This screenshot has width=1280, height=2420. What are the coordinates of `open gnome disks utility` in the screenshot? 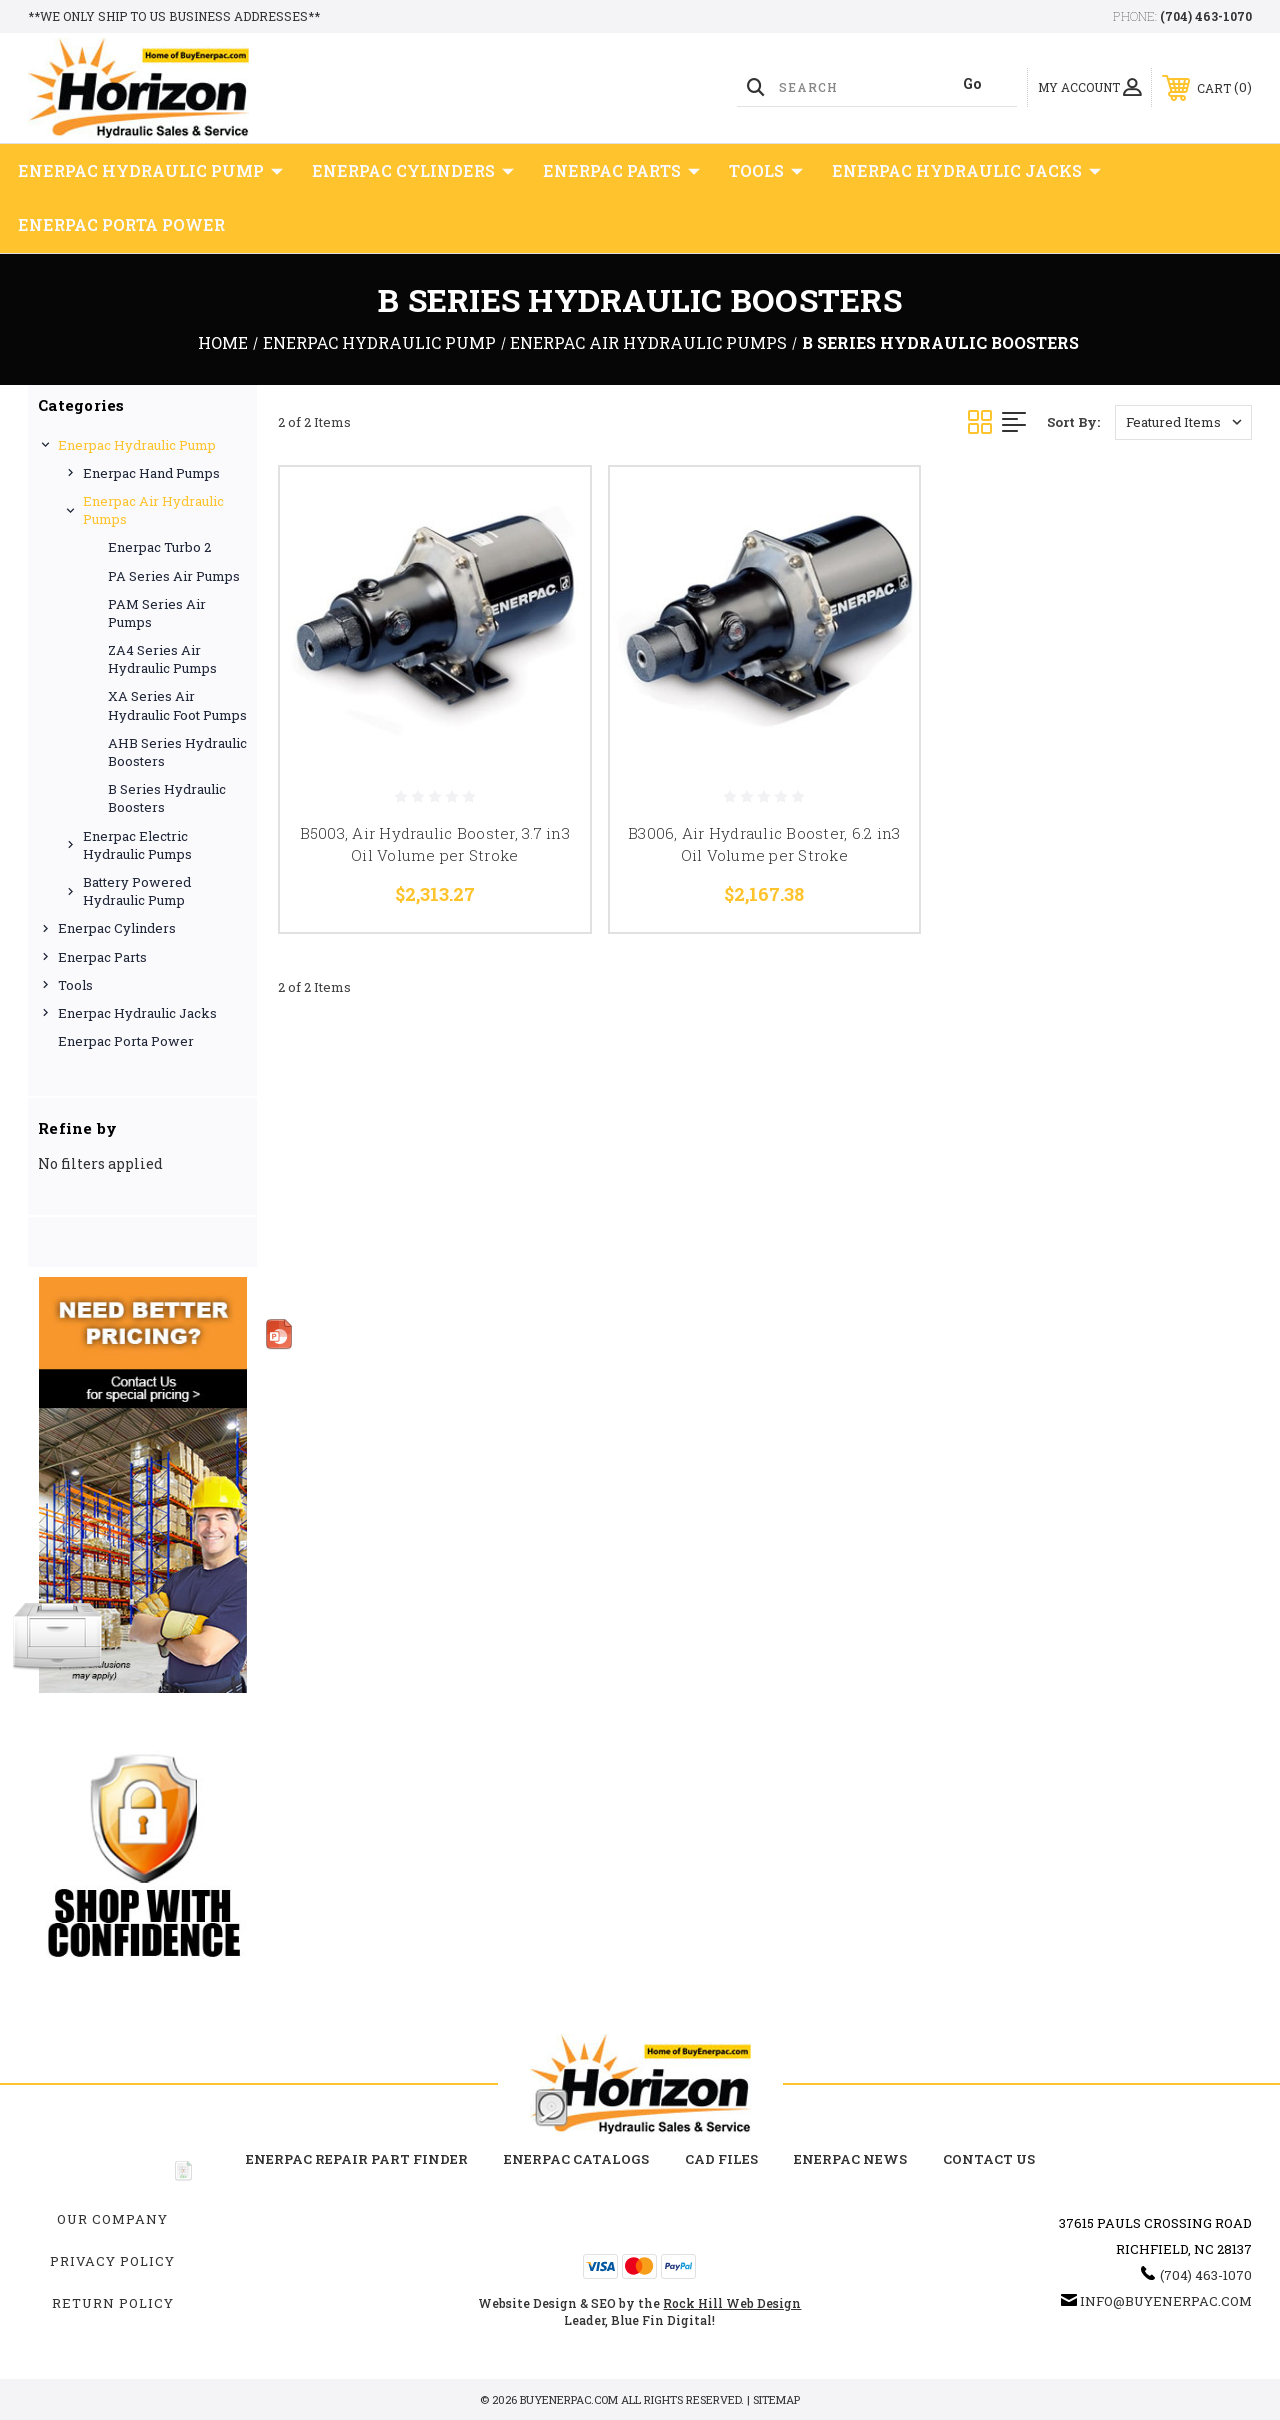 It's located at (551, 2107).